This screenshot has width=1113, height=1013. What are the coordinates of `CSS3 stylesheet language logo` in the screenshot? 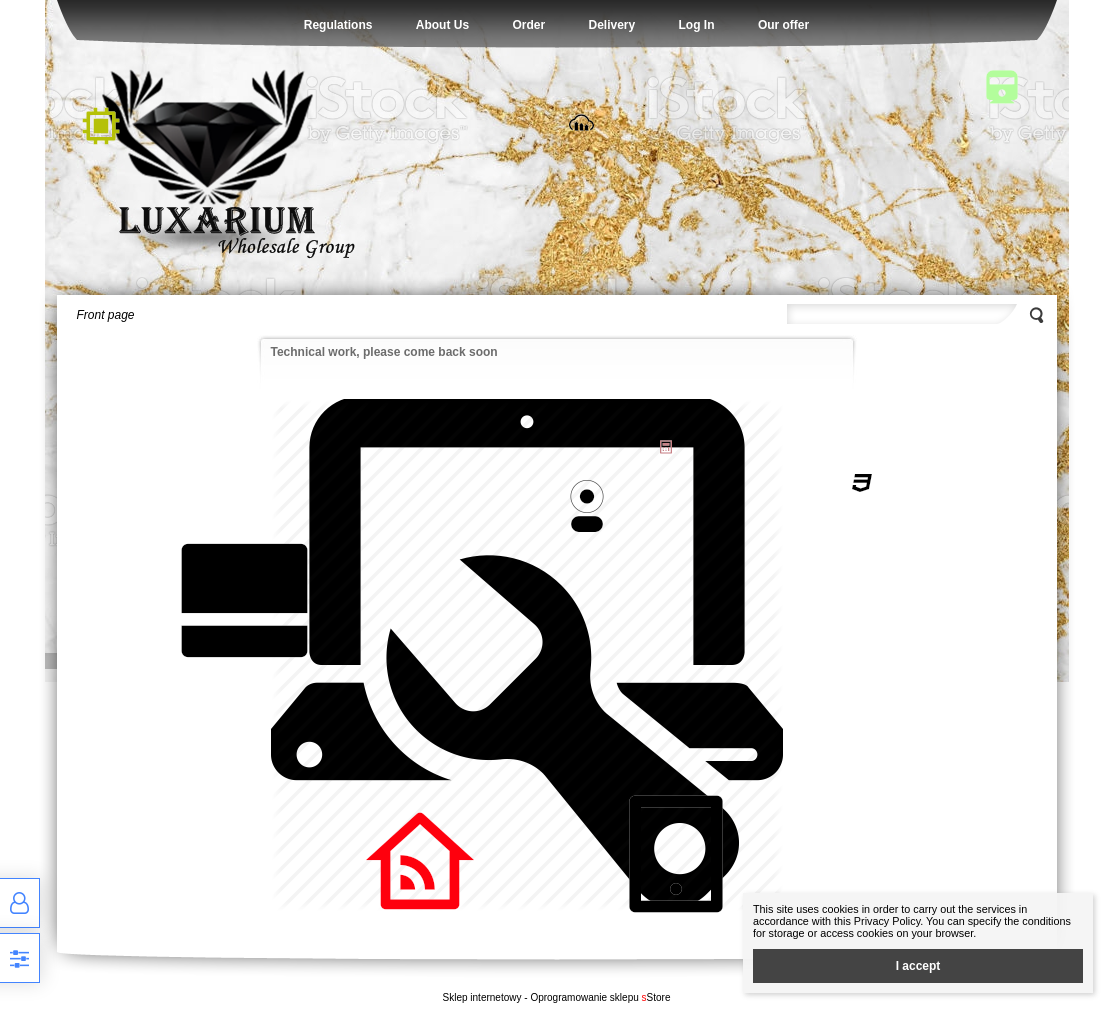 It's located at (862, 483).